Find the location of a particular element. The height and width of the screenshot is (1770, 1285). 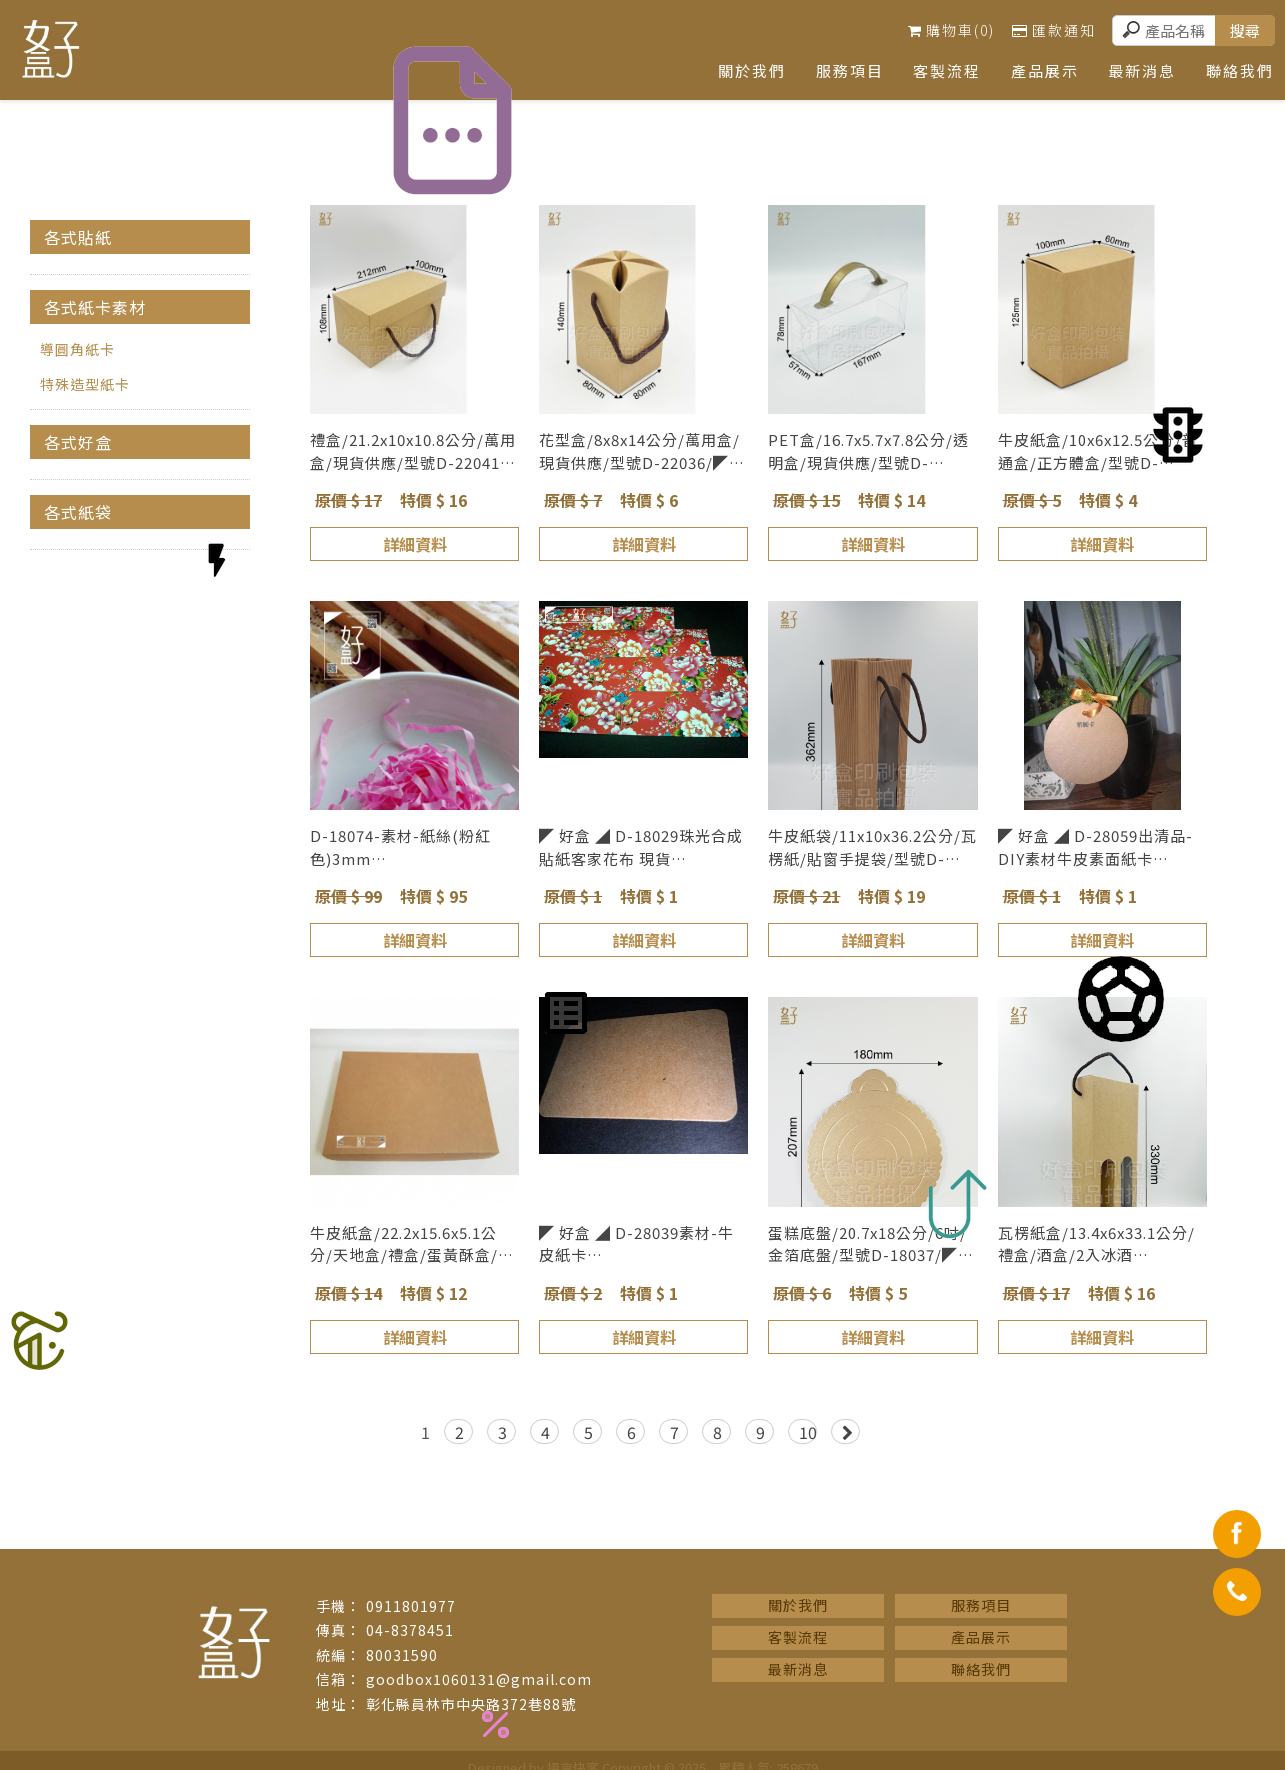

view traffic conditions is located at coordinates (1178, 435).